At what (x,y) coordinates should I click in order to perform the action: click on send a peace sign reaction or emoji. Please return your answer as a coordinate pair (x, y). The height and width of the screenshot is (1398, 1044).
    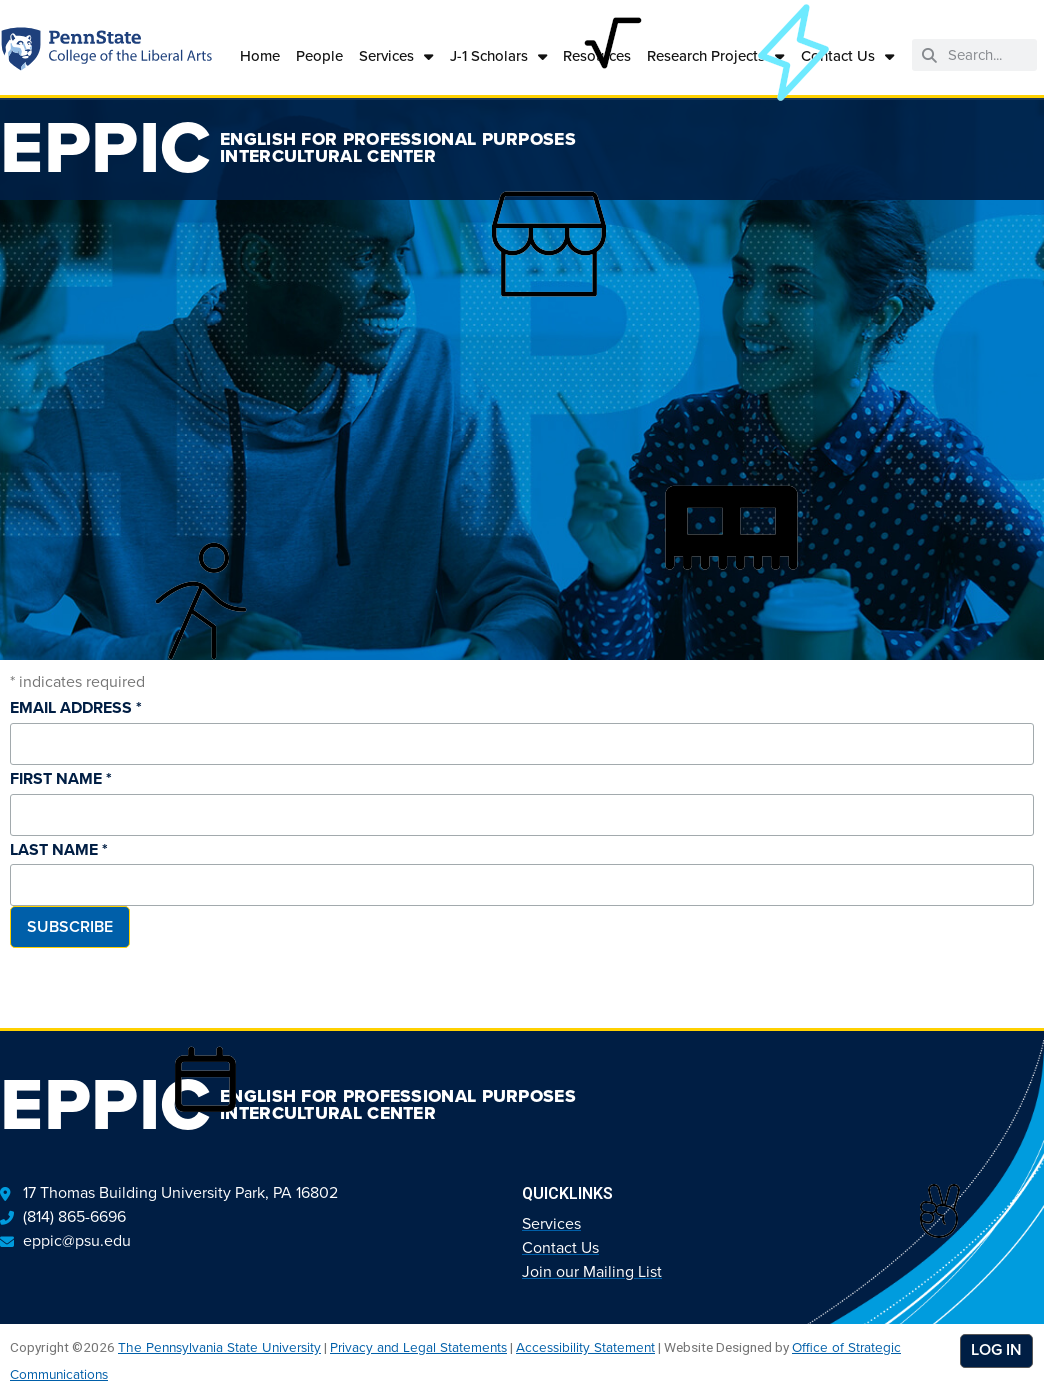
    Looking at the image, I should click on (939, 1211).